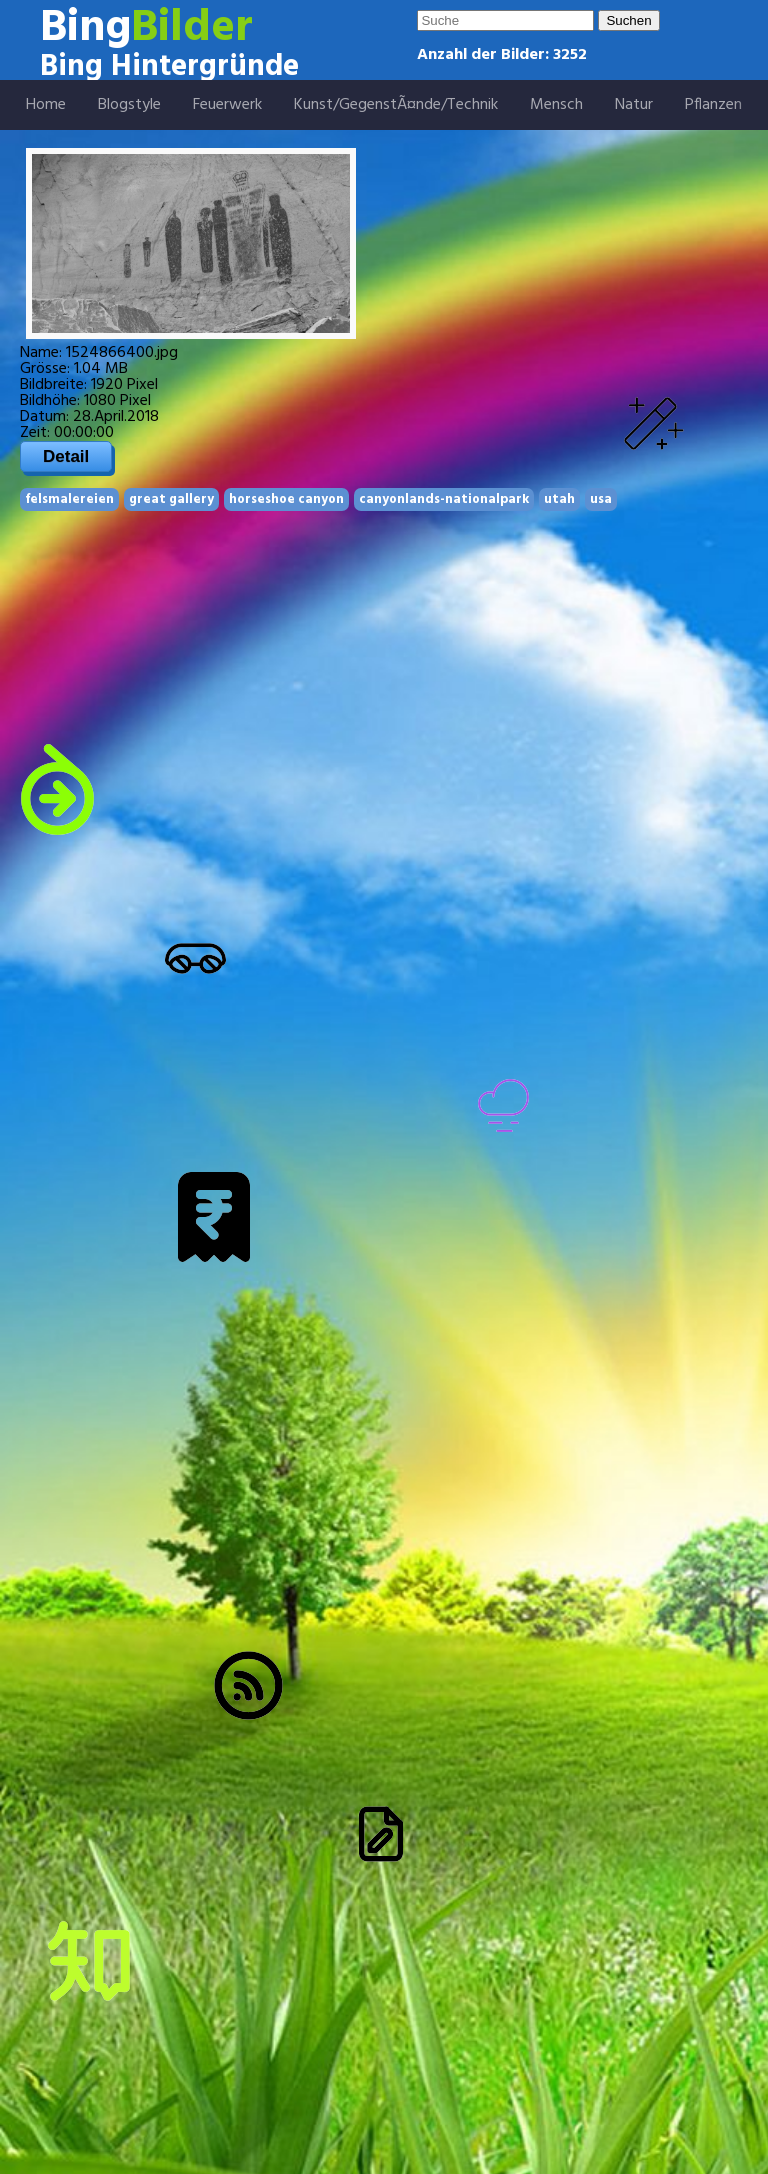  I want to click on open zhihu app, so click(90, 1961).